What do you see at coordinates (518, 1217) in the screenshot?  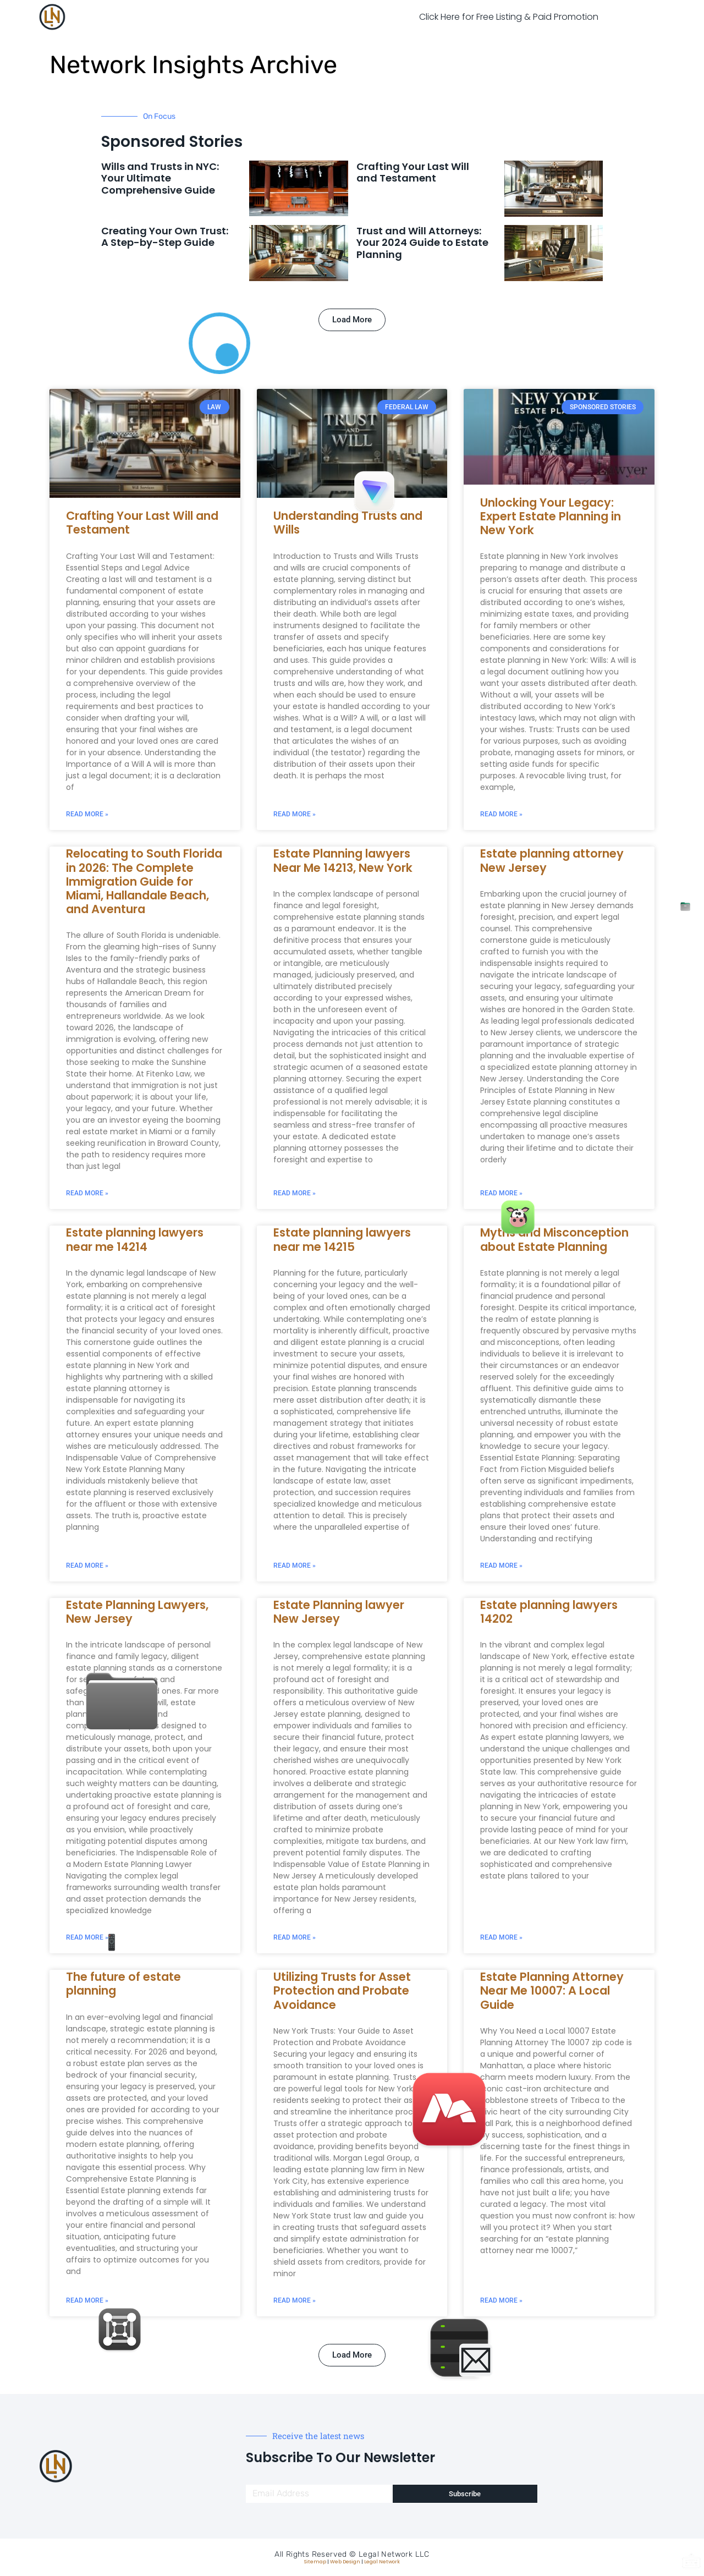 I see `open the calf audio plugin suite` at bounding box center [518, 1217].